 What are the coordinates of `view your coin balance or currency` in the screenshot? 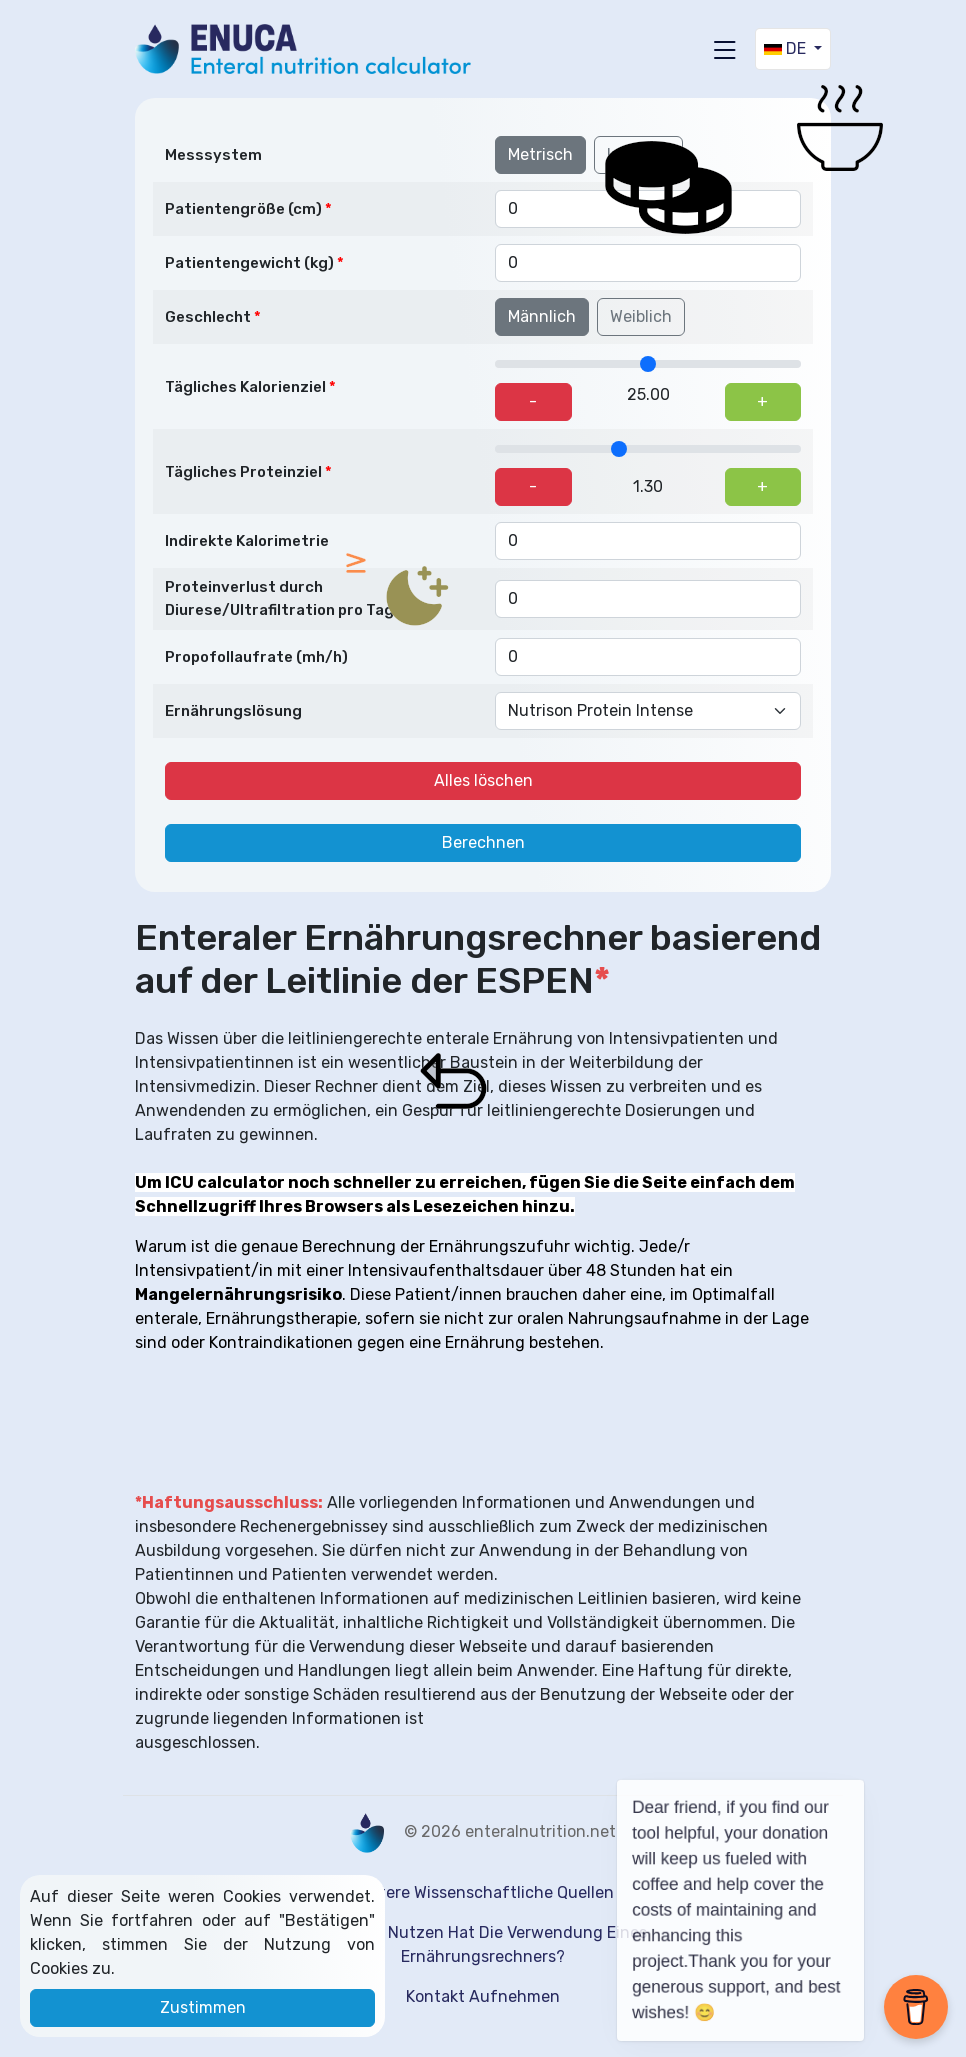 It's located at (668, 187).